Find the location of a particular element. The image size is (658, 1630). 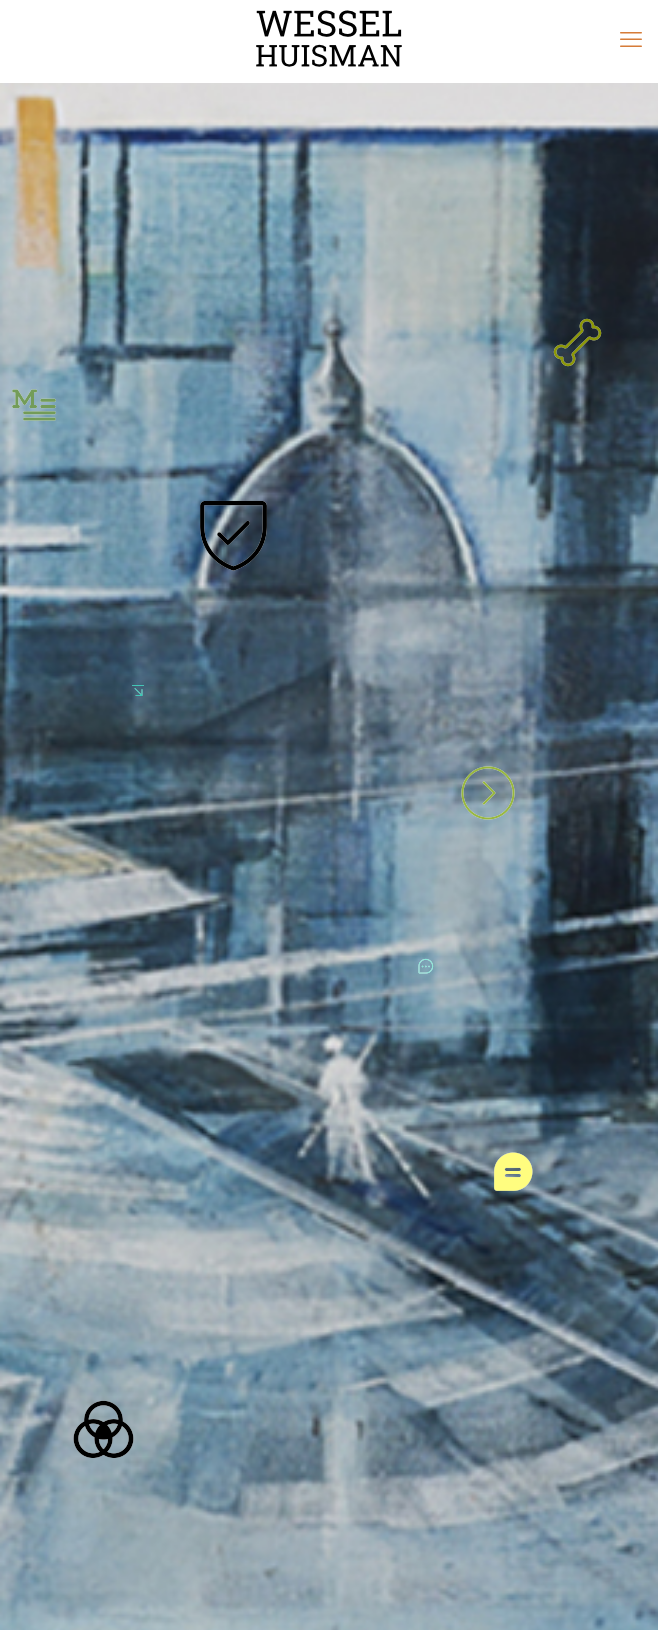

access pet-related features or settings is located at coordinates (577, 342).